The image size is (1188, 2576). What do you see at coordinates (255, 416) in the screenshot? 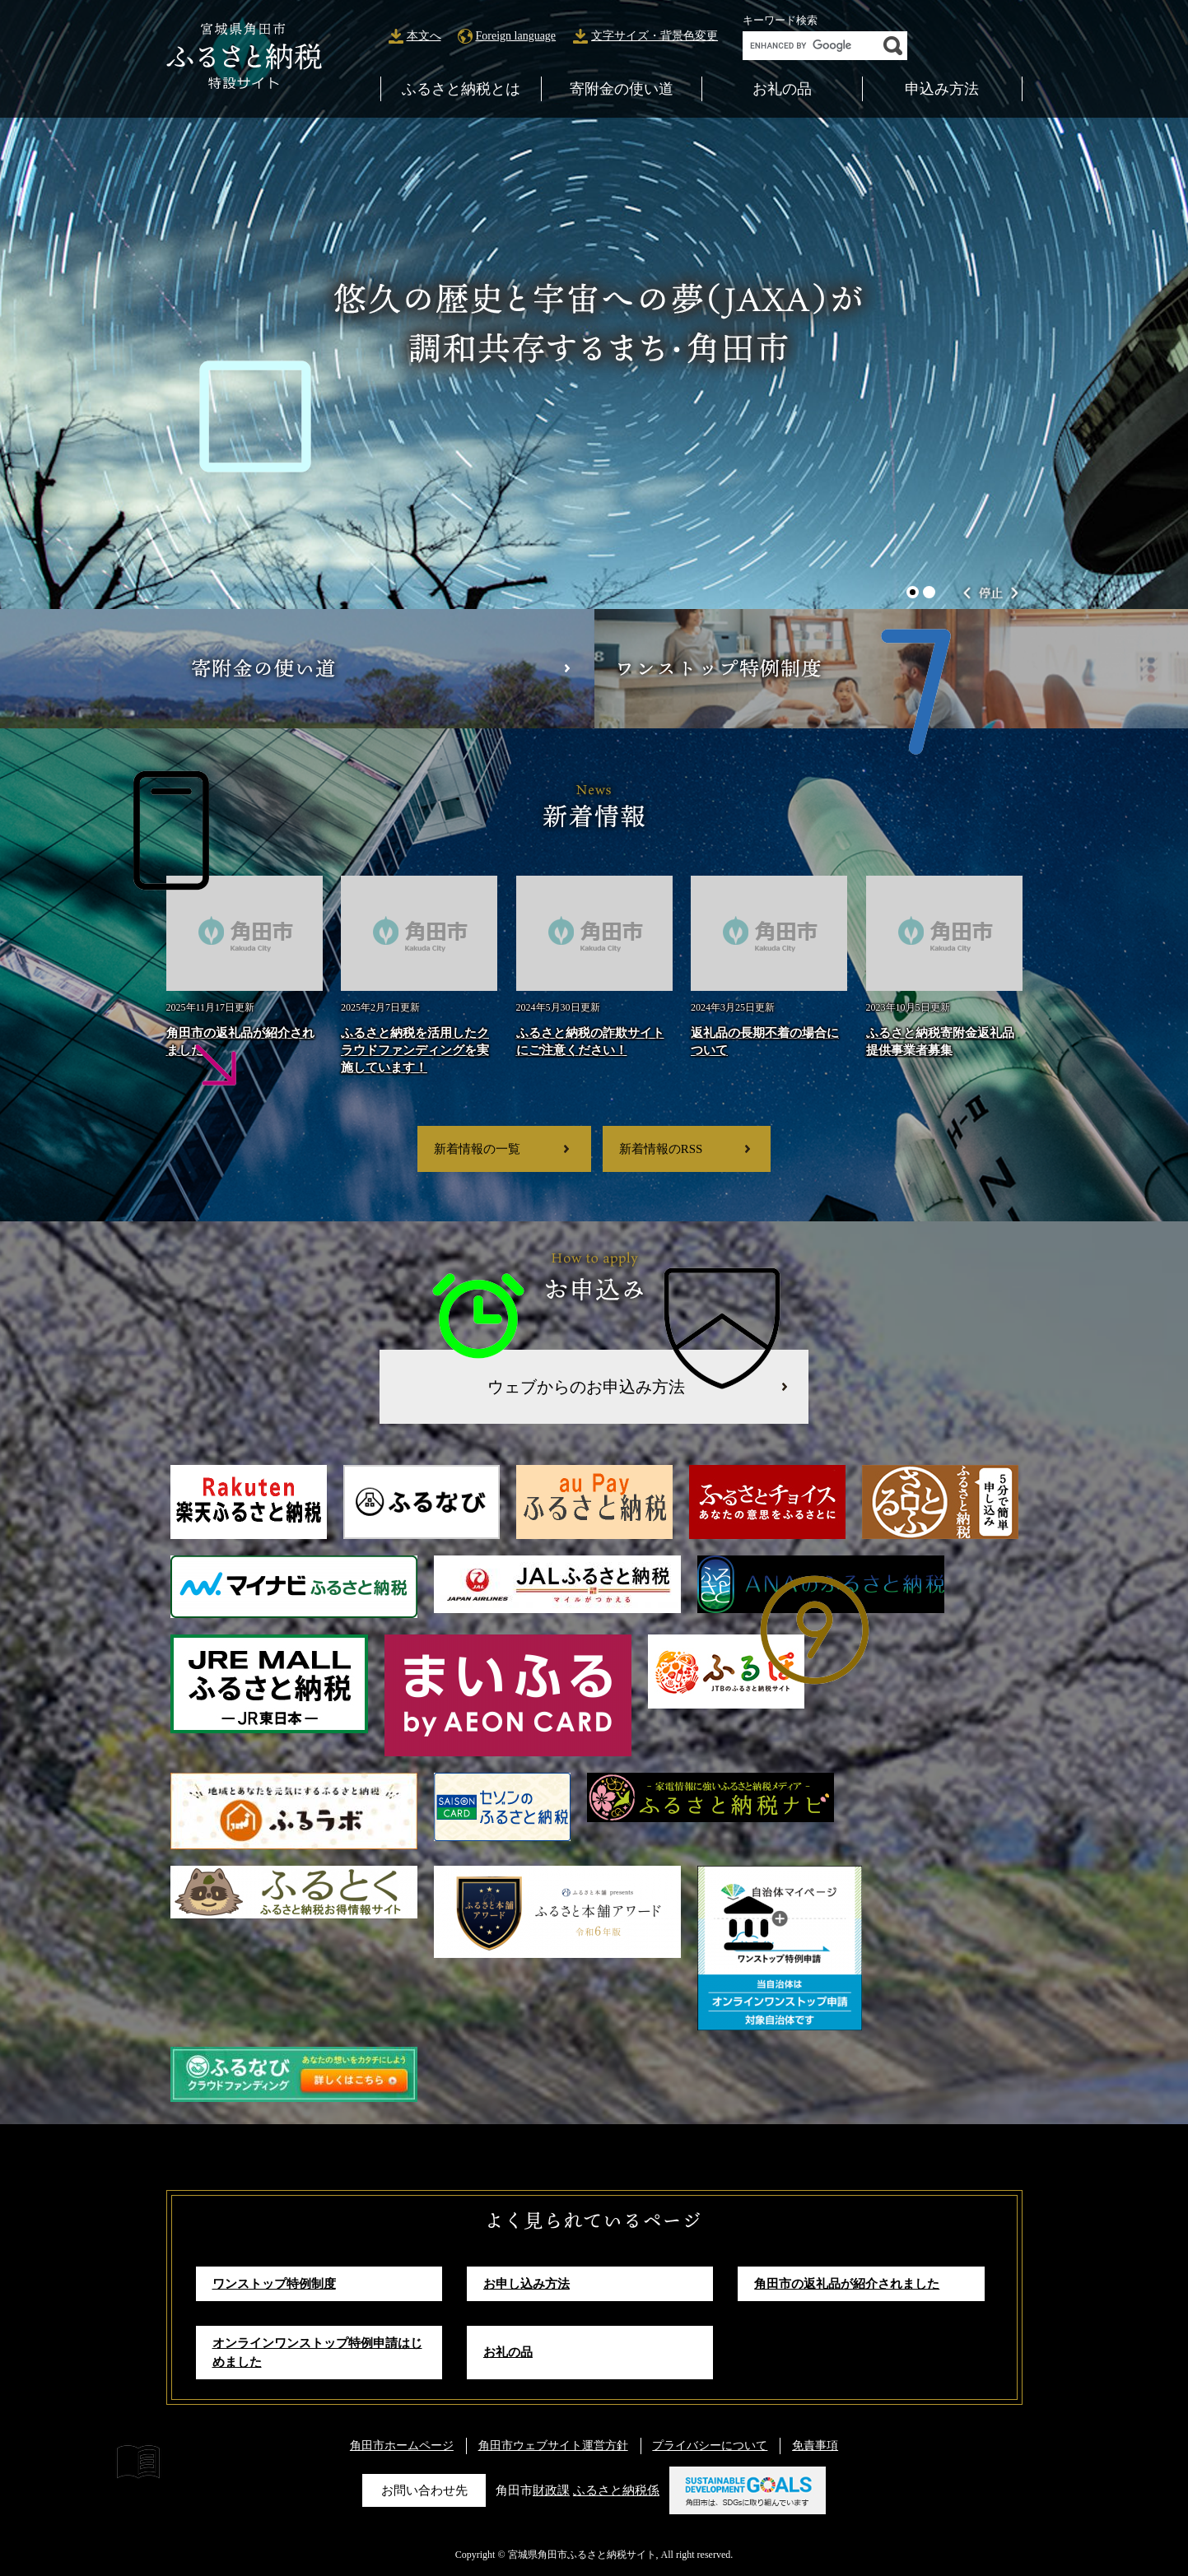
I see `stop or halt media playback` at bounding box center [255, 416].